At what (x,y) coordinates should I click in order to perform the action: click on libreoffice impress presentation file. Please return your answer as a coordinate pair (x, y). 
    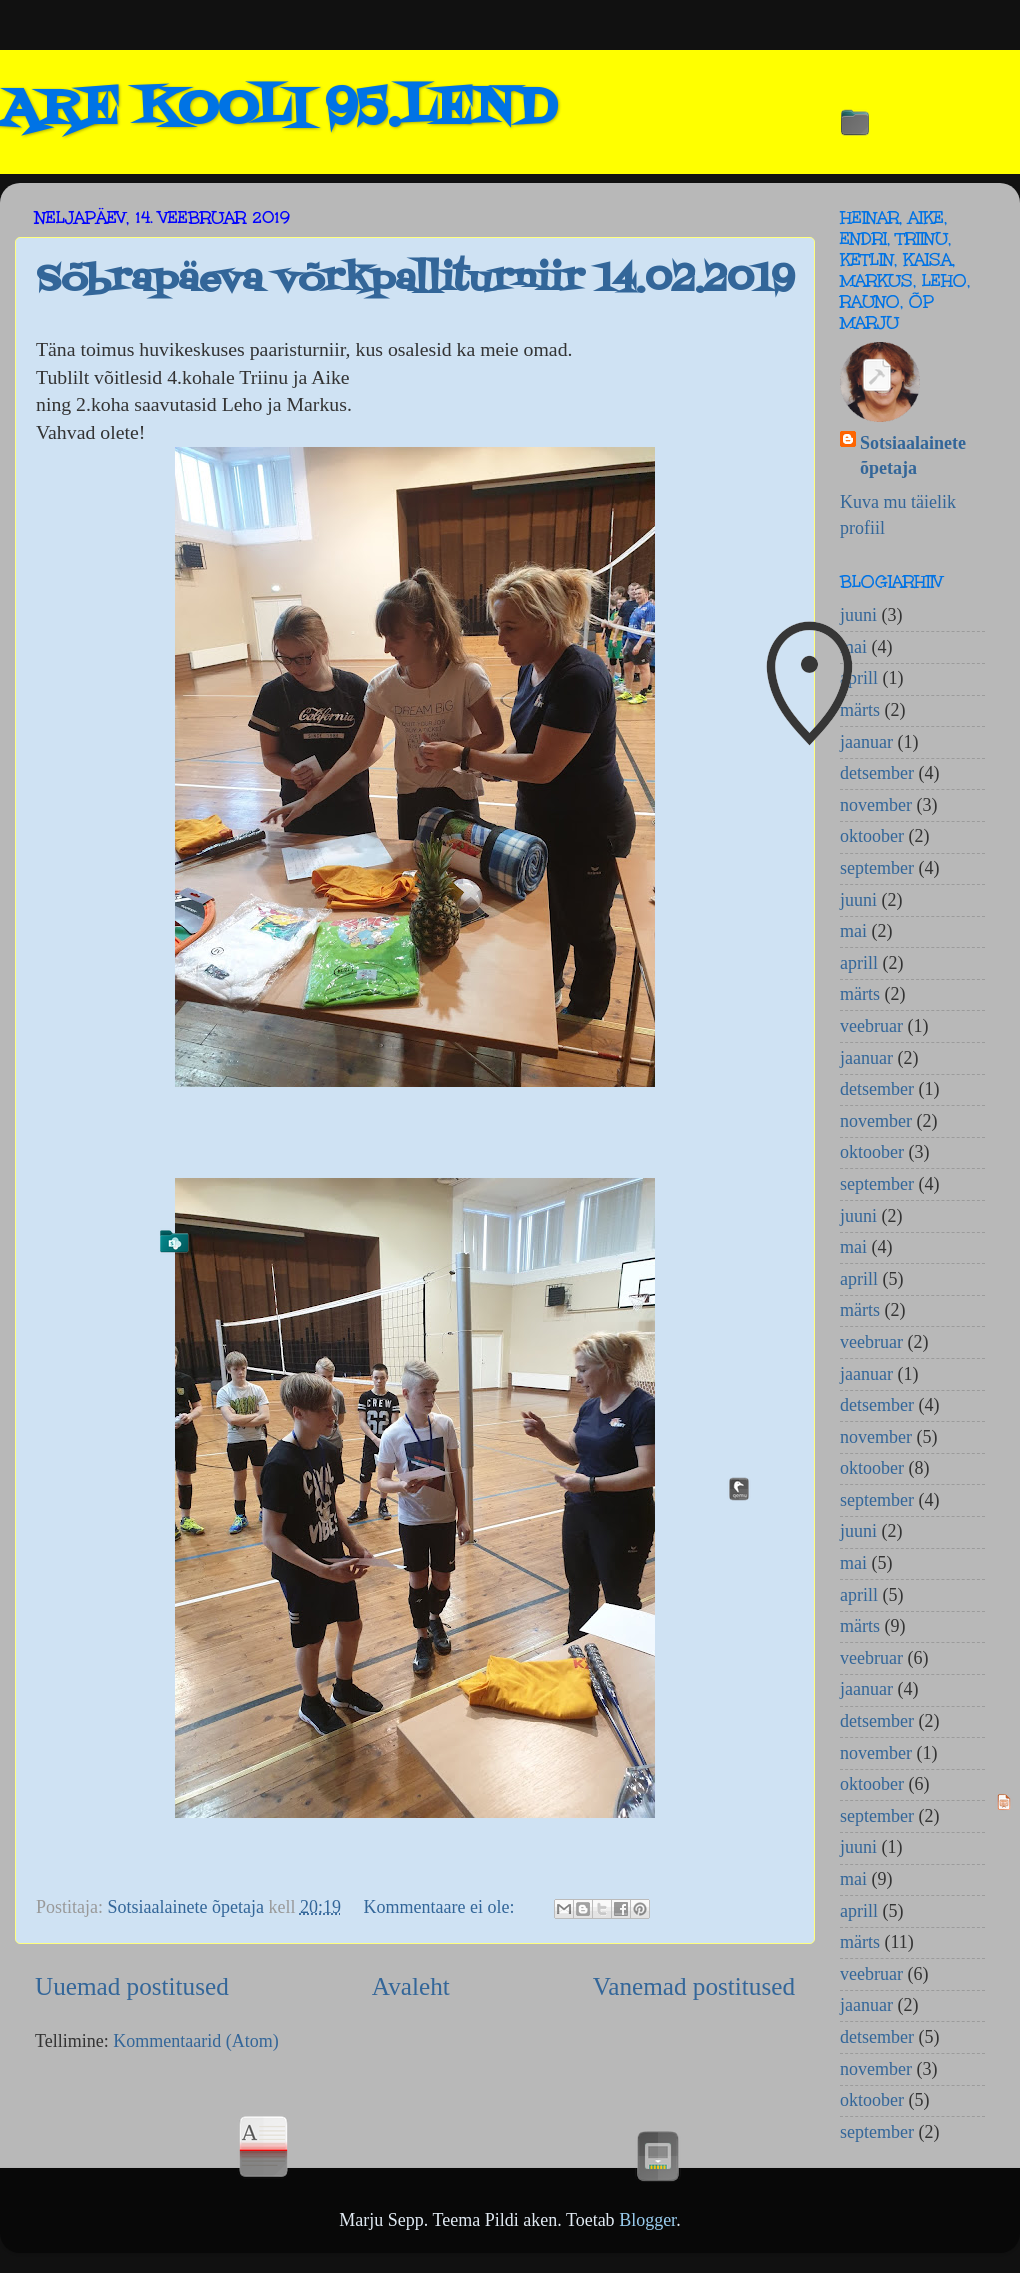
    Looking at the image, I should click on (1004, 1802).